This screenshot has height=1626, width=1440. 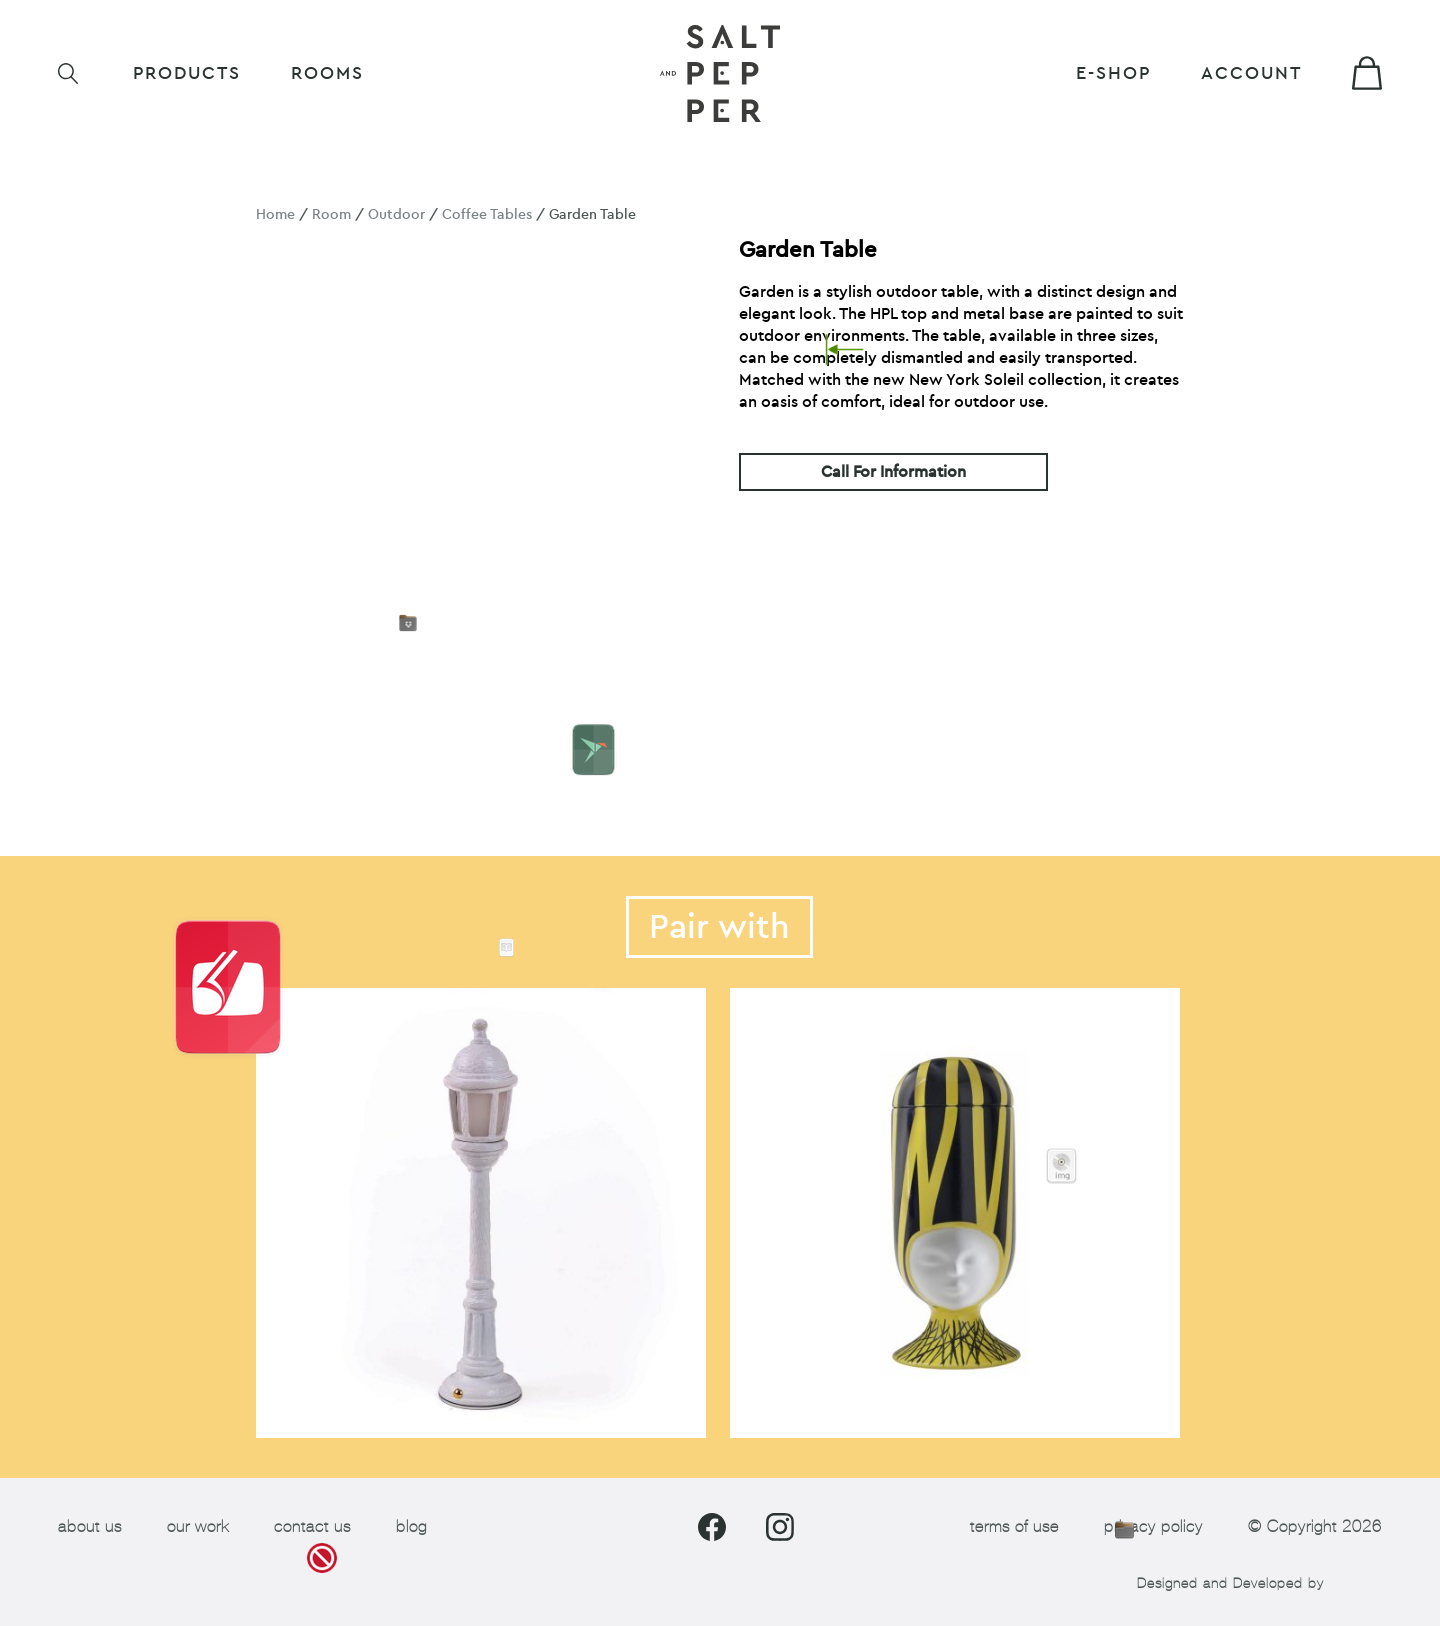 I want to click on open your dropbox synced folder, so click(x=408, y=623).